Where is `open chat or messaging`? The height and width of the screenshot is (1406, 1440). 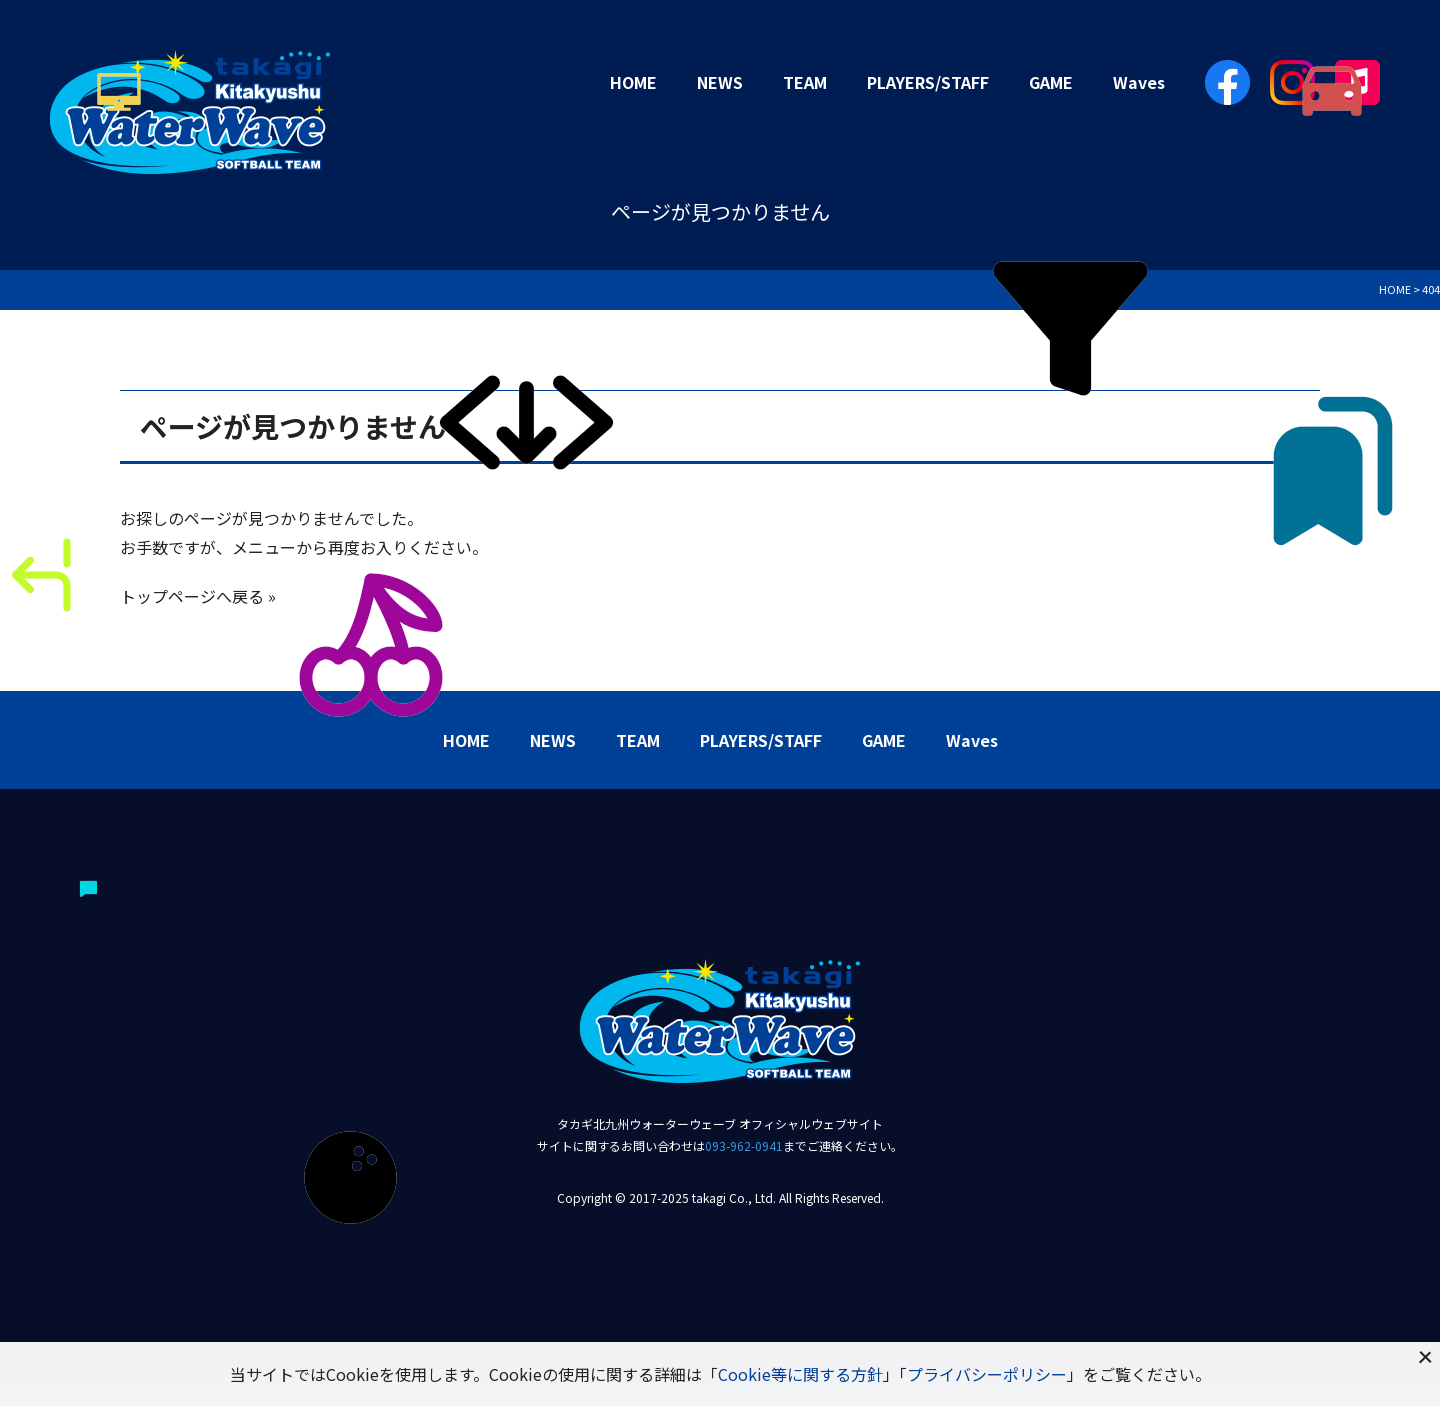 open chat or messaging is located at coordinates (88, 887).